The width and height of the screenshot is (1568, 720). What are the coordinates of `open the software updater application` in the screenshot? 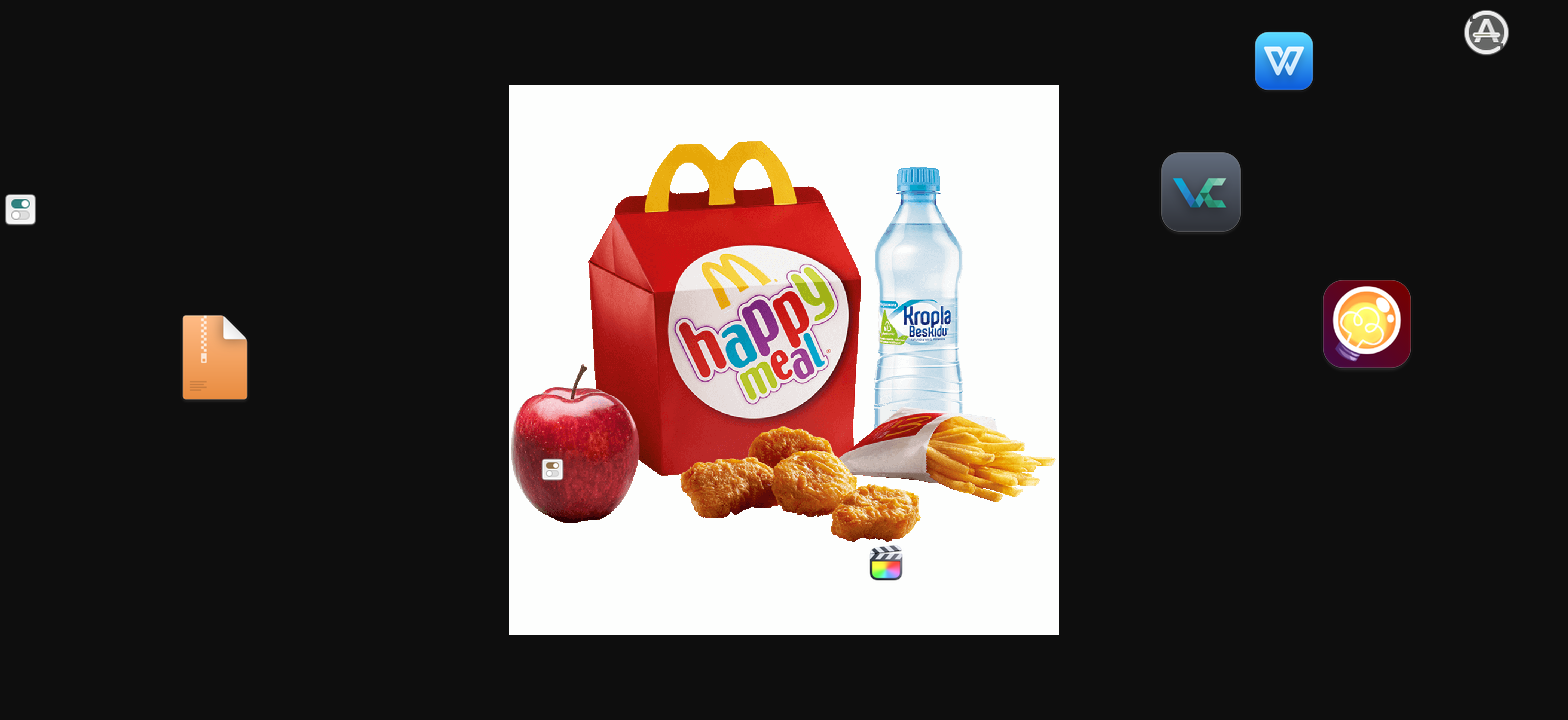 It's located at (1486, 32).